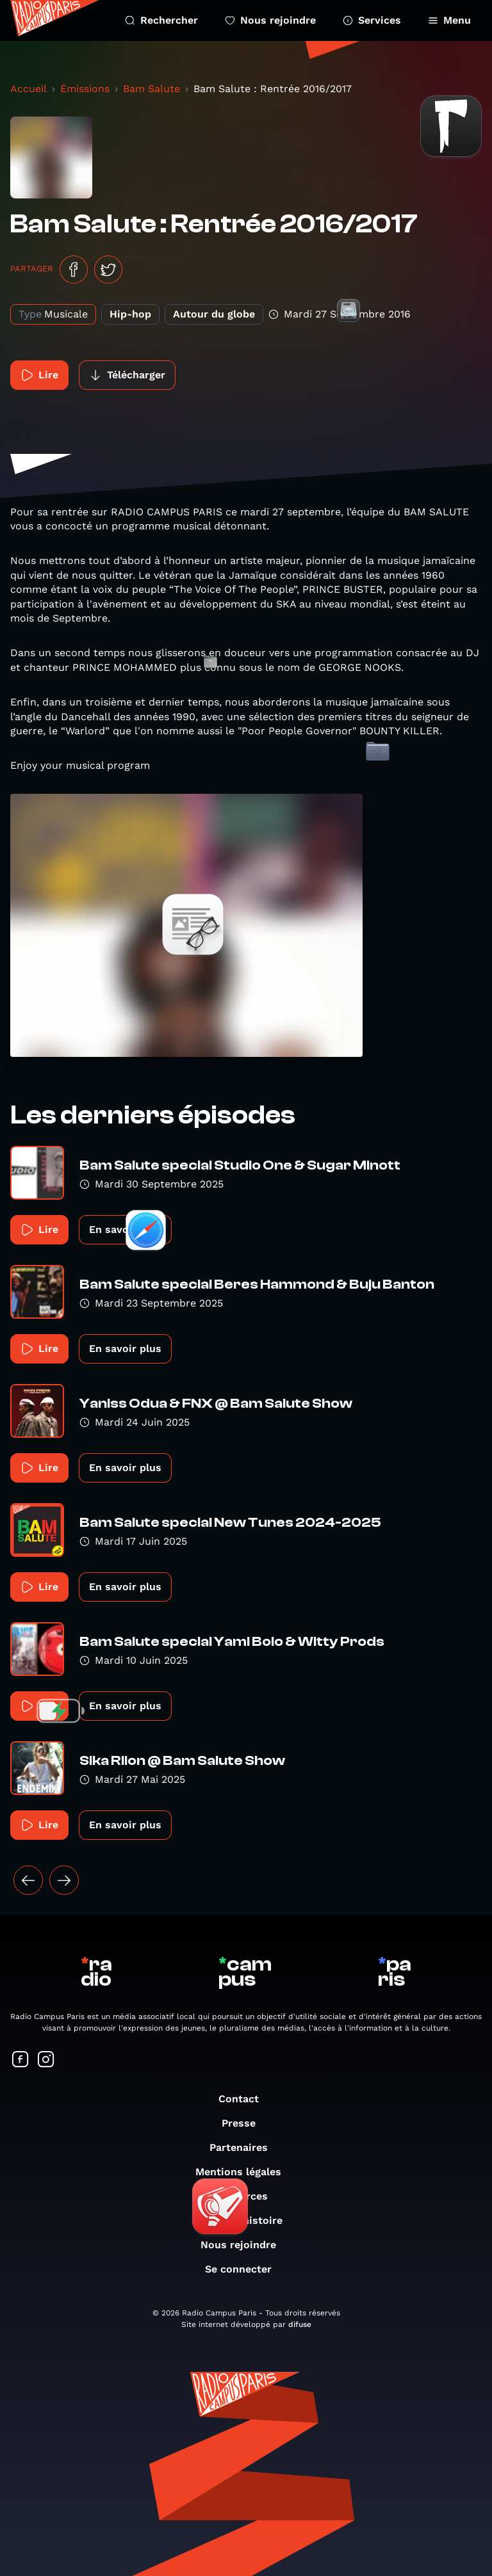  I want to click on open the file manager application, so click(210, 661).